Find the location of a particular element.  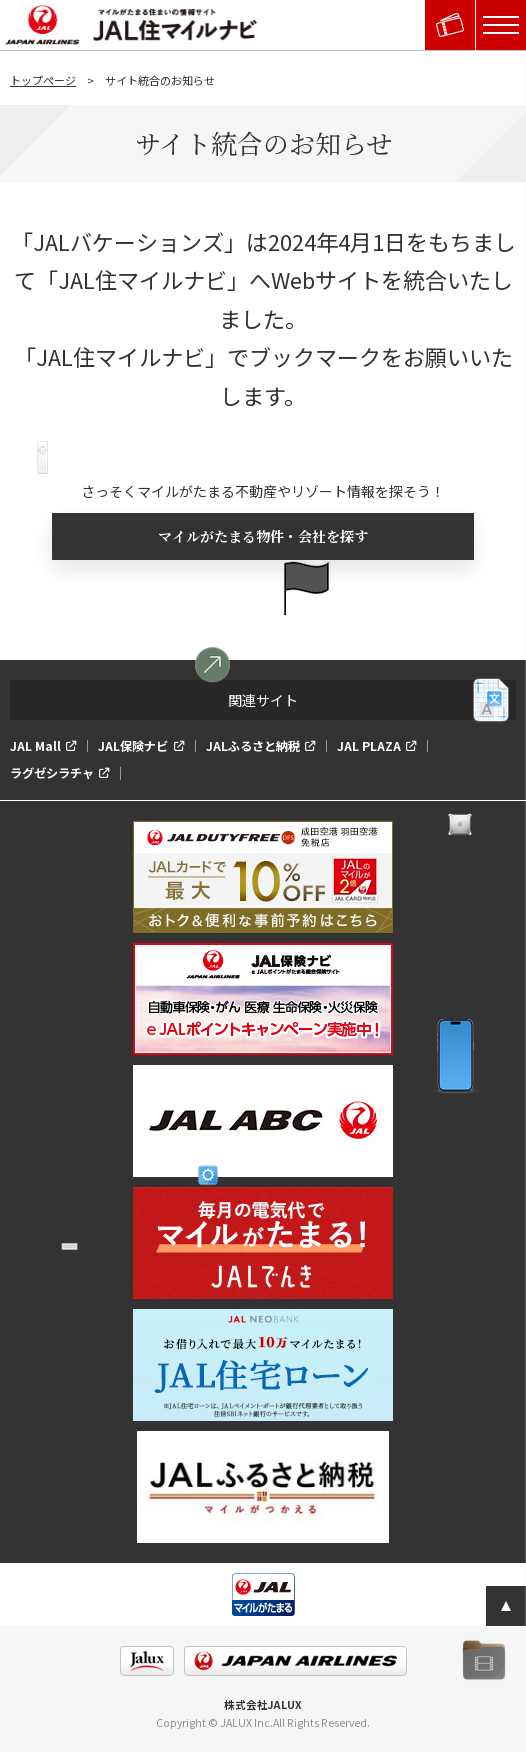

indicates a power mac g4 quicksilver device is located at coordinates (460, 824).